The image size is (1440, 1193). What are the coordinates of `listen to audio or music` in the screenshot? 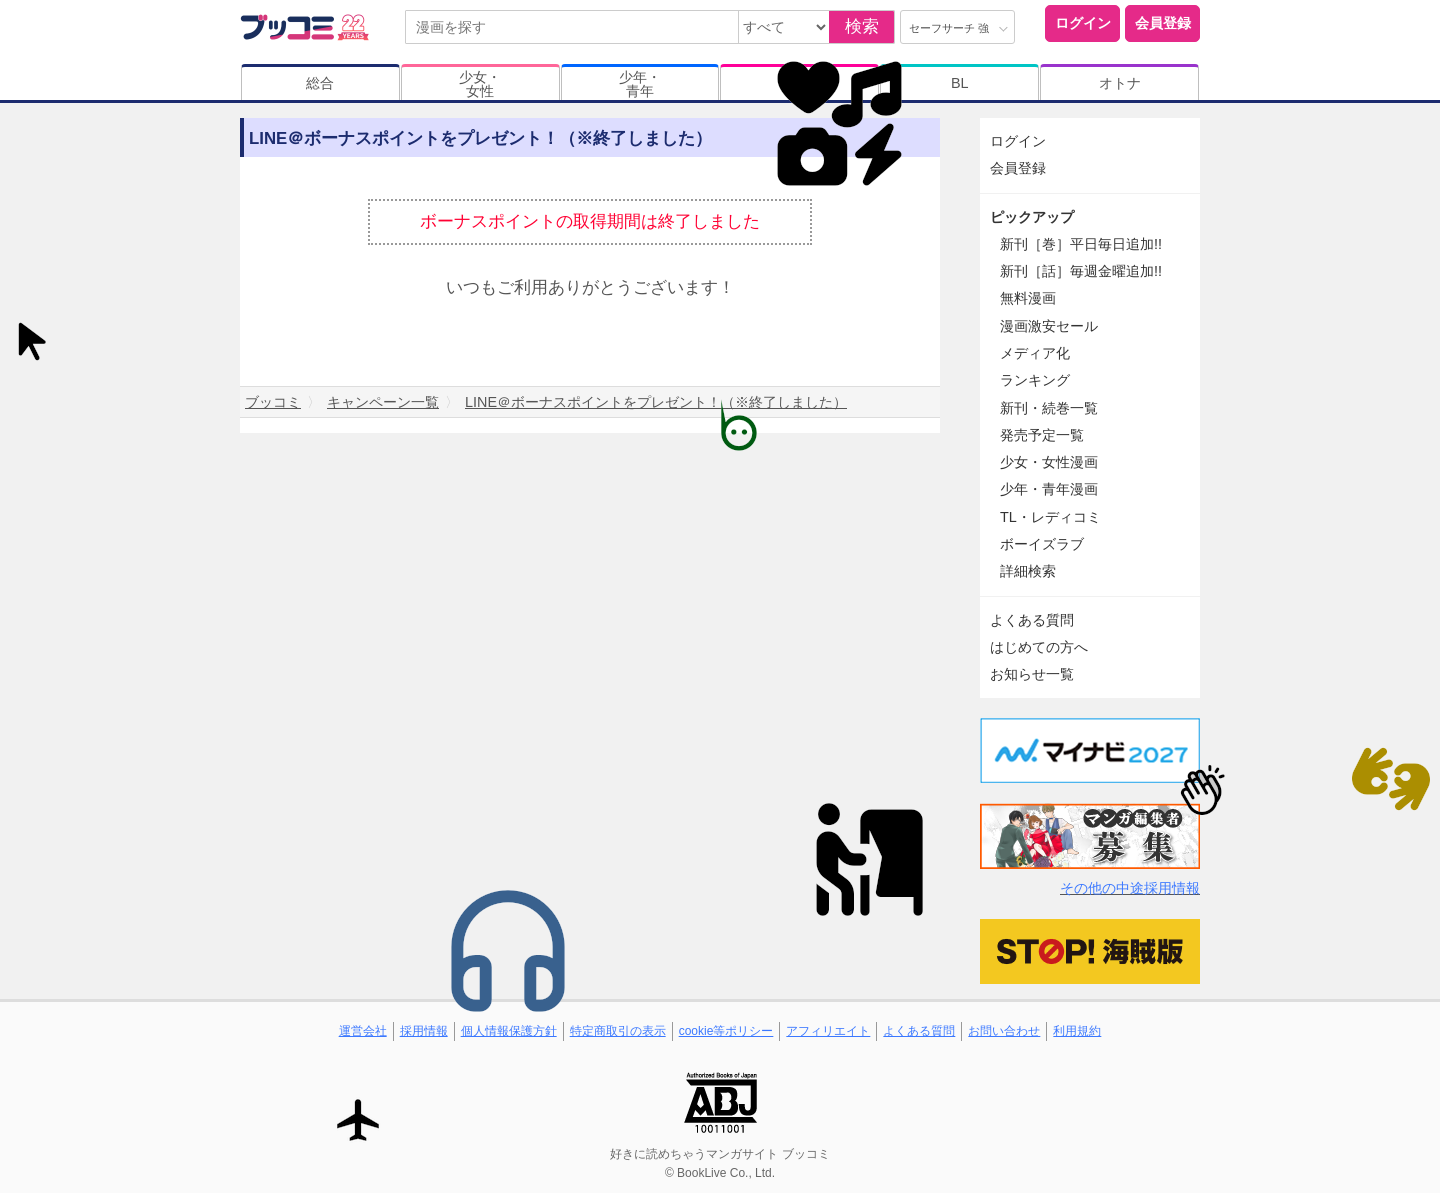 It's located at (508, 955).